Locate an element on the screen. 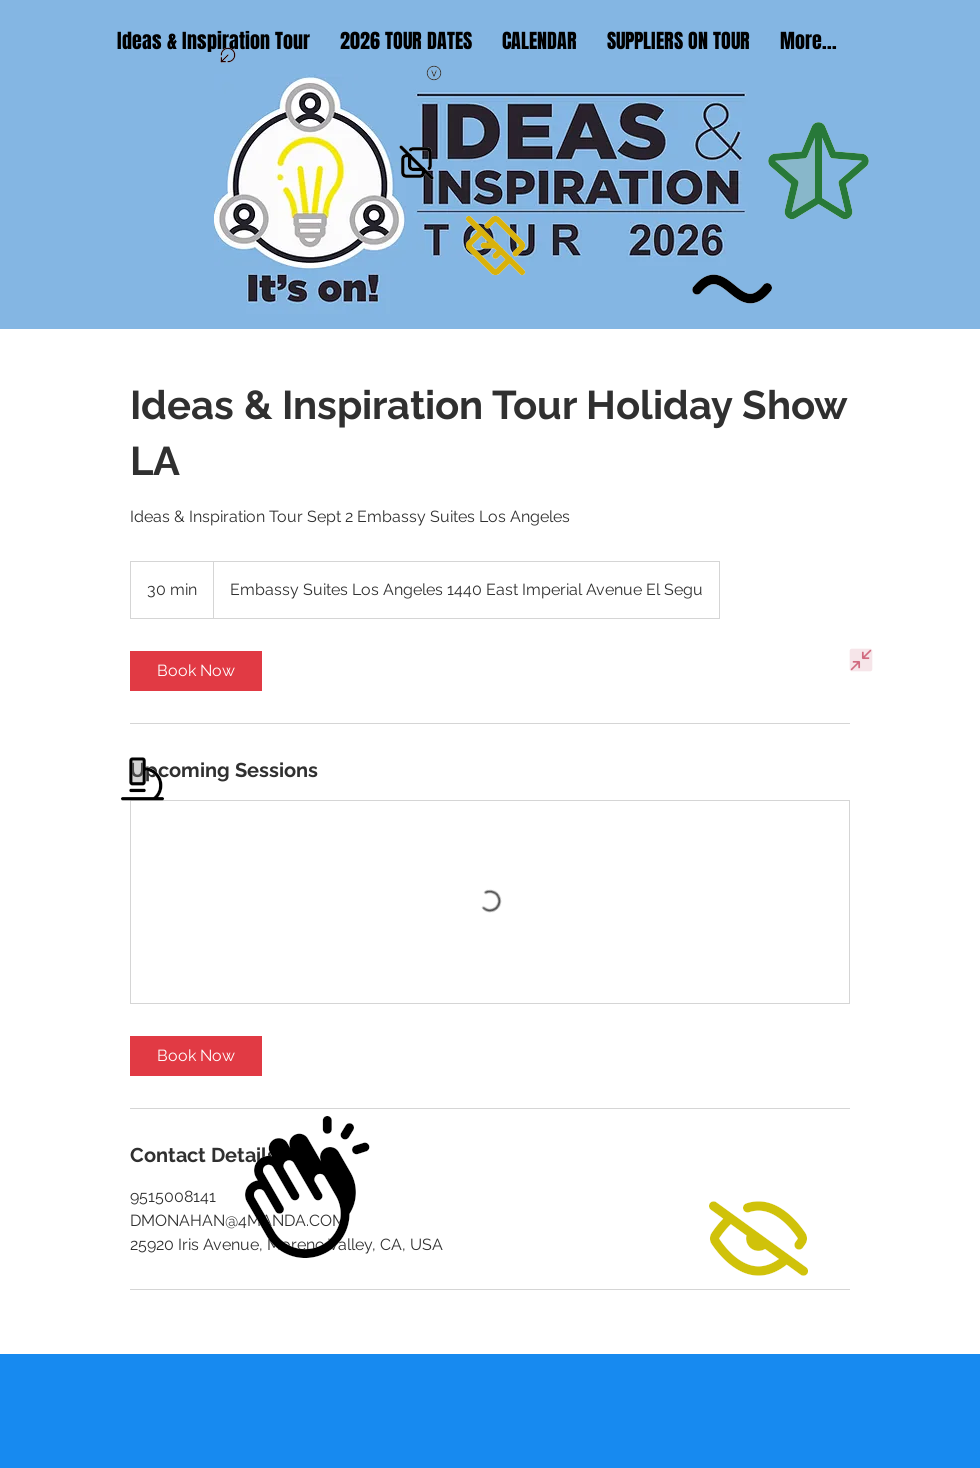 The height and width of the screenshot is (1468, 980). hide content from view is located at coordinates (758, 1238).